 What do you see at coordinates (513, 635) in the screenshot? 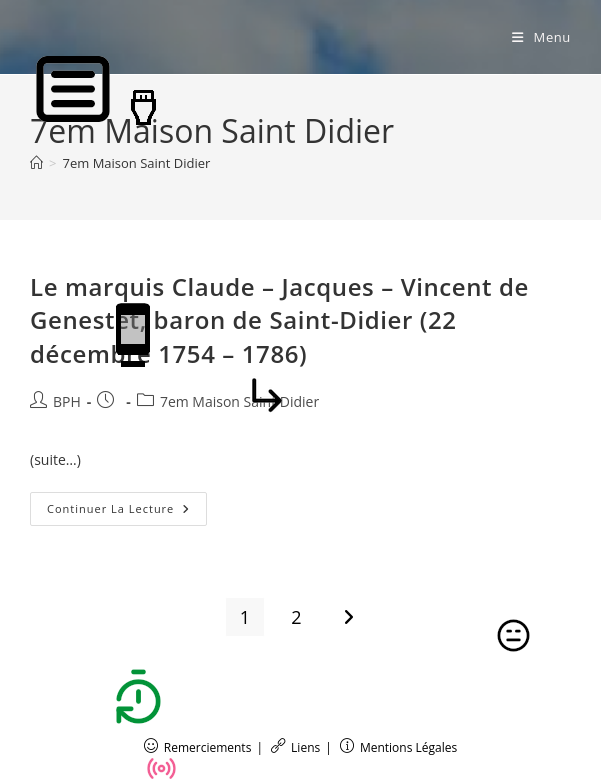
I see `express annoyance or frustration in a reaction` at bounding box center [513, 635].